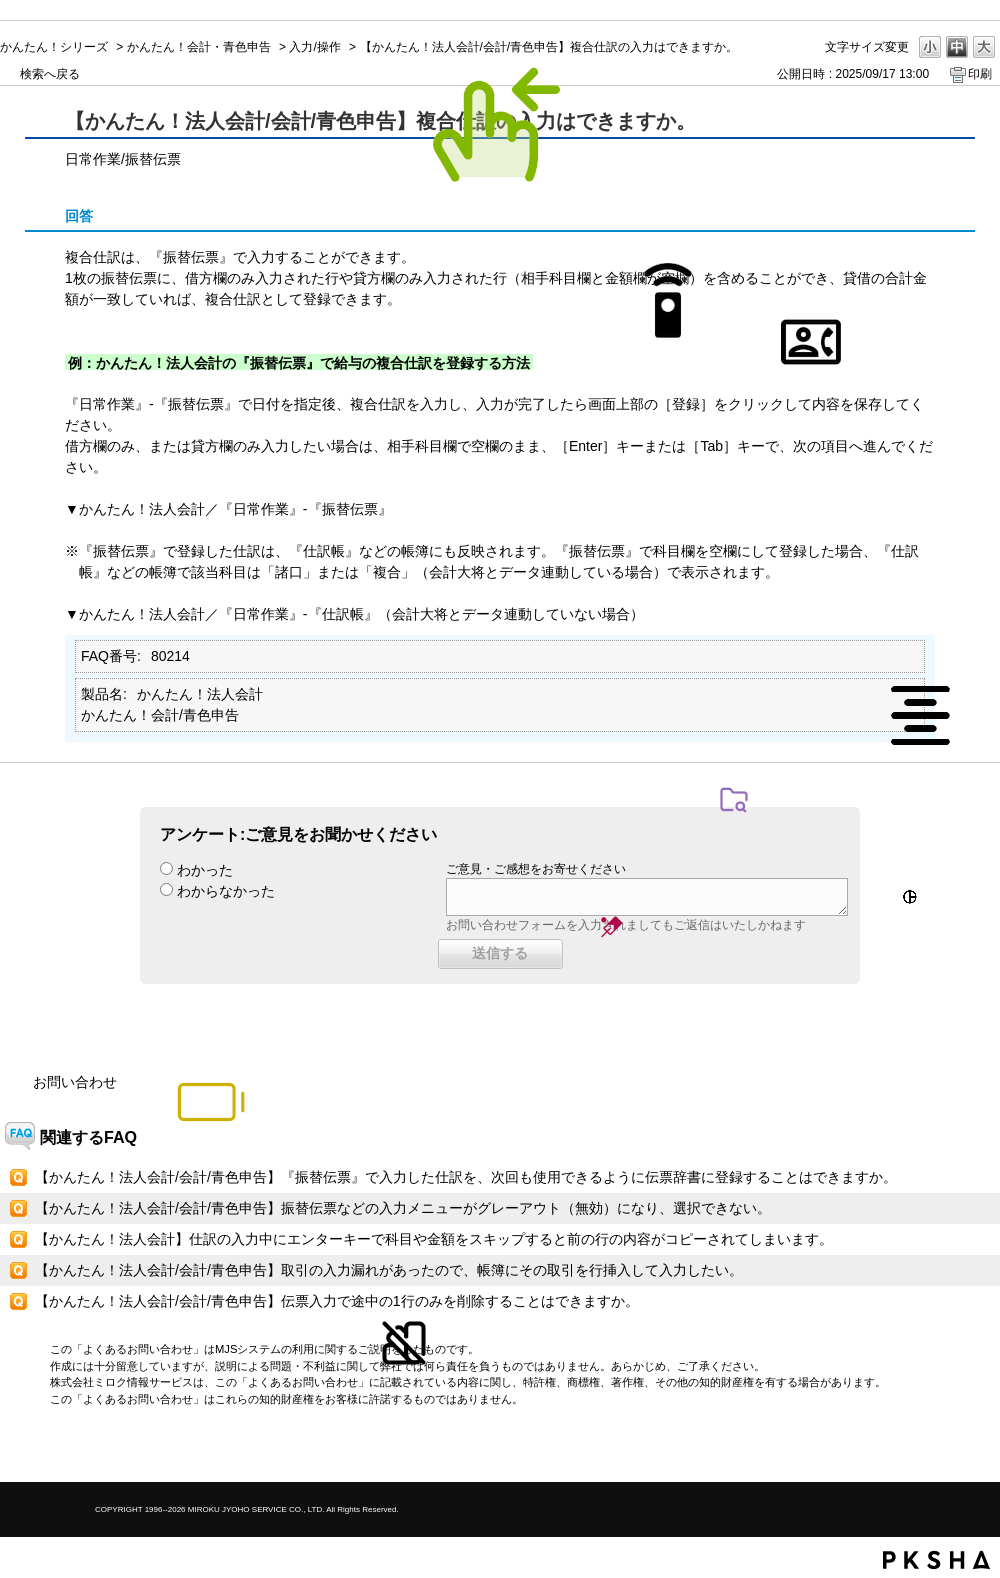  What do you see at coordinates (490, 129) in the screenshot?
I see `swipe left to navigate or dismiss` at bounding box center [490, 129].